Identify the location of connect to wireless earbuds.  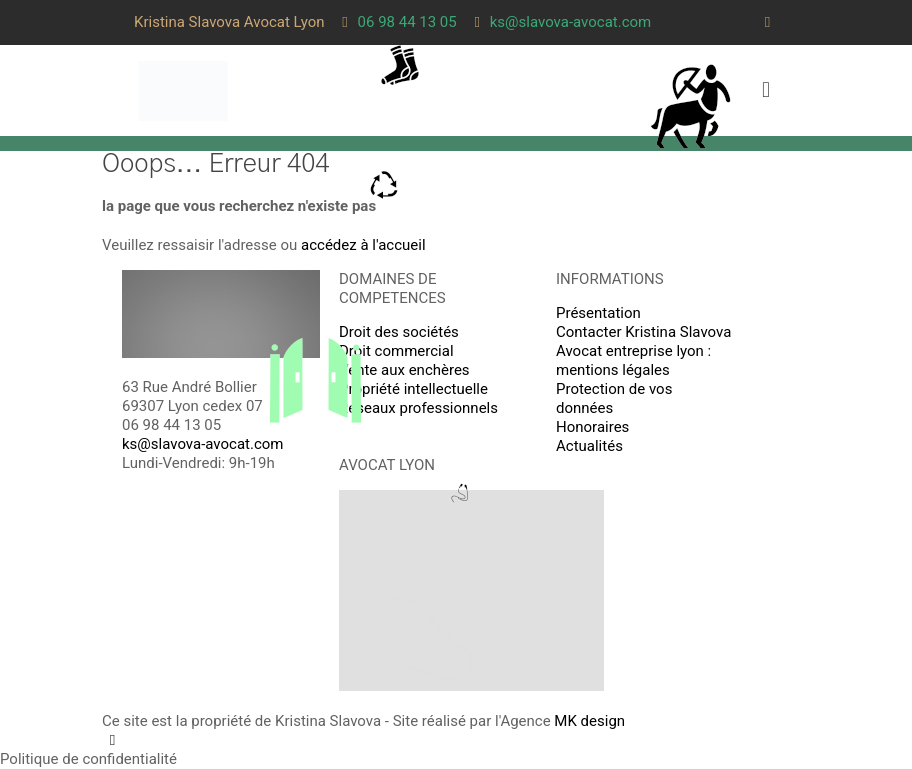
(460, 493).